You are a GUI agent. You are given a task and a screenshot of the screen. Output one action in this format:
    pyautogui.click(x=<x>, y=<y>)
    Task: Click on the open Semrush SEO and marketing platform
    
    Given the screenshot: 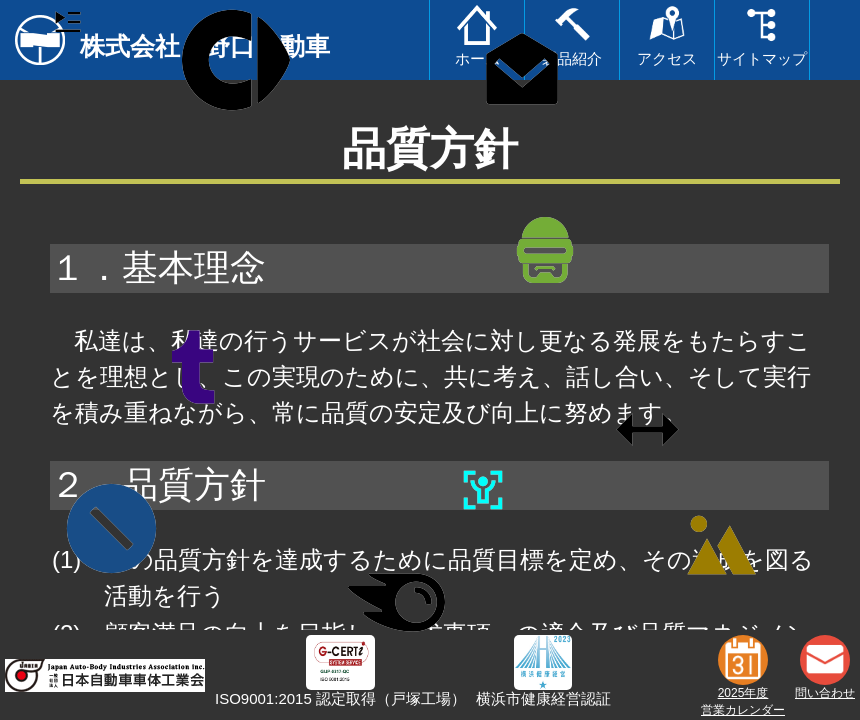 What is the action you would take?
    pyautogui.click(x=396, y=602)
    